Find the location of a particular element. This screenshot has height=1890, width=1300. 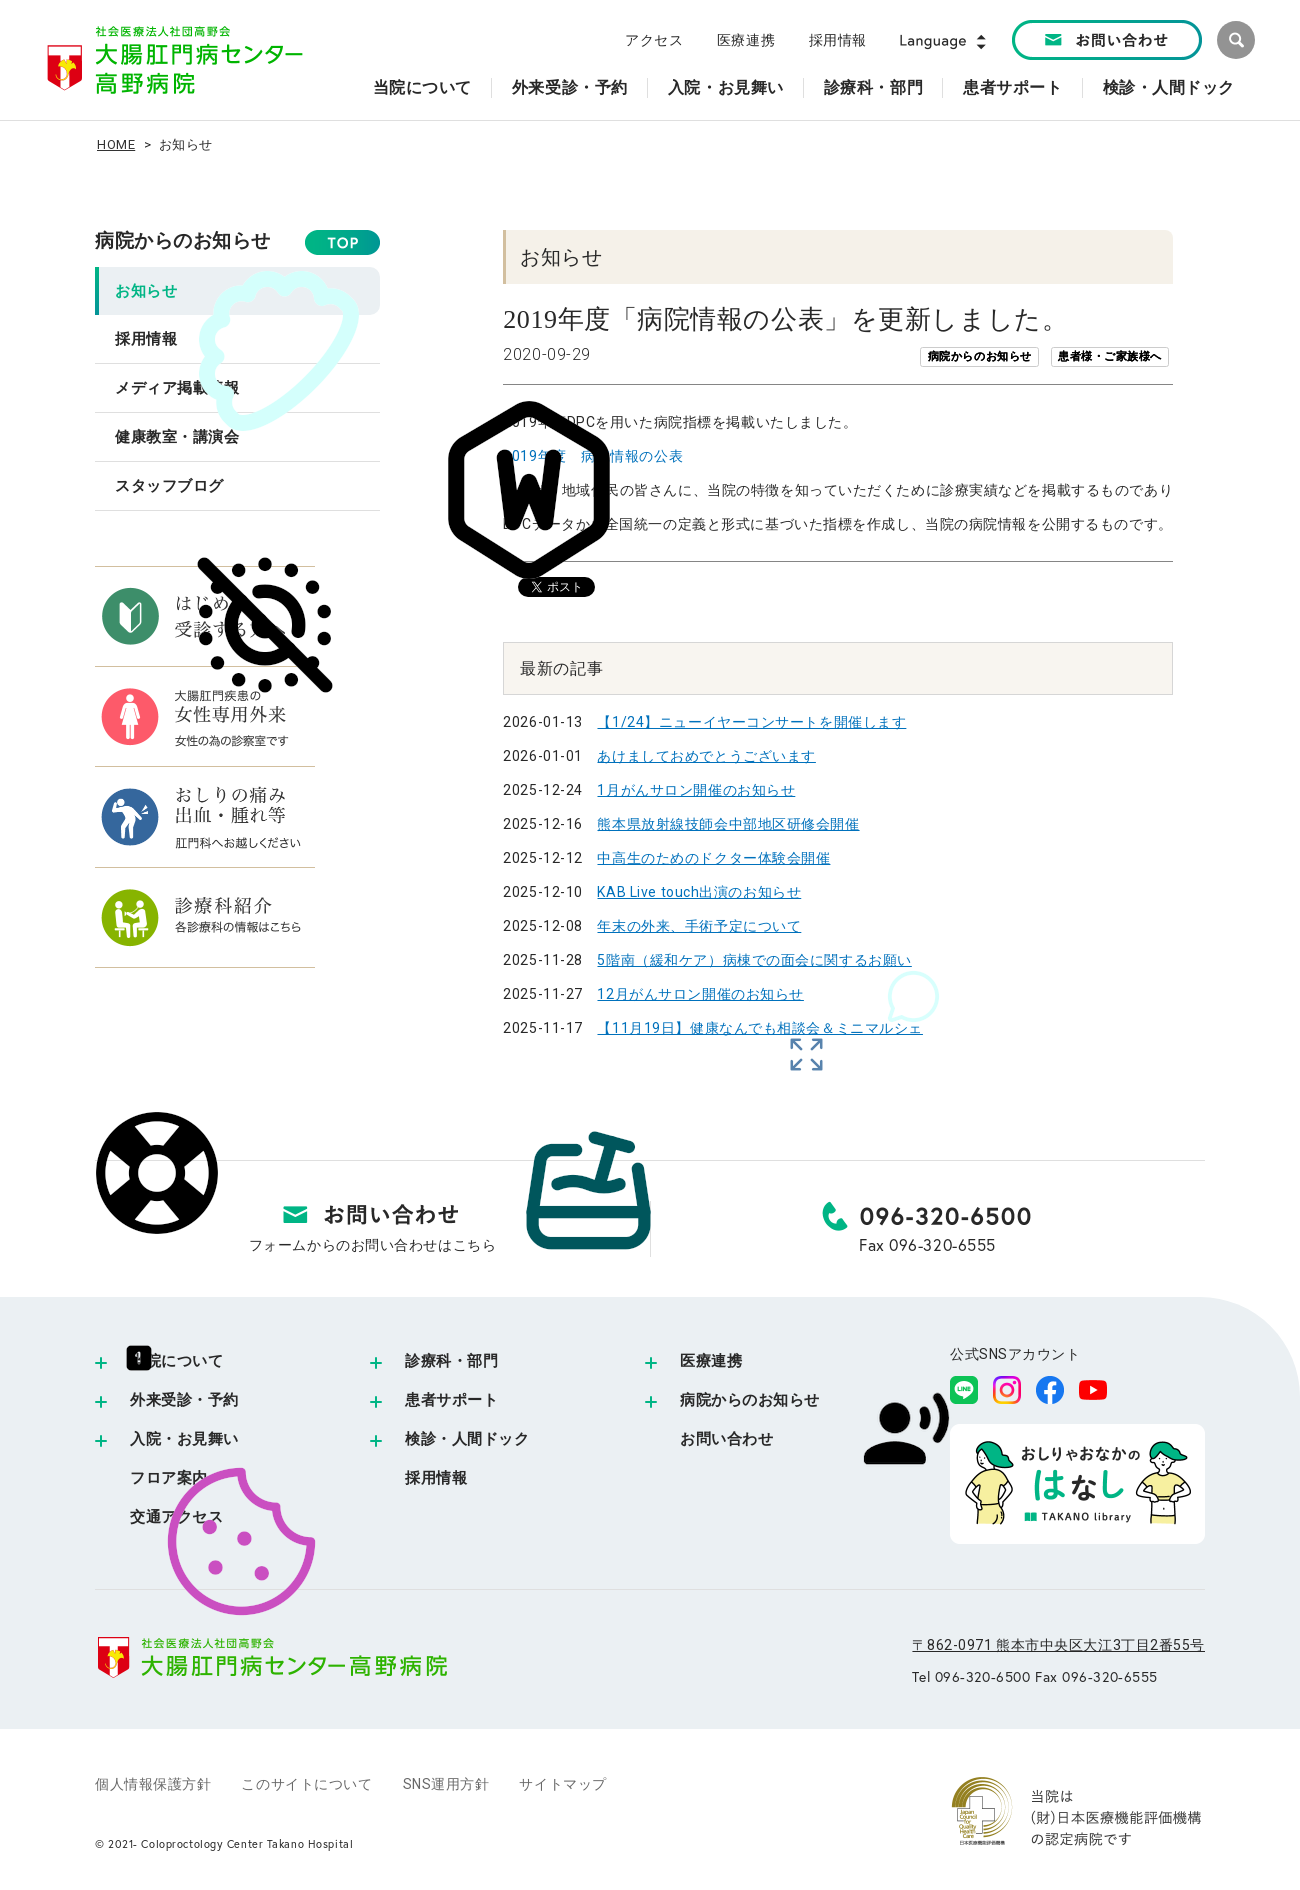

access sandbox or testing environment is located at coordinates (588, 1193).